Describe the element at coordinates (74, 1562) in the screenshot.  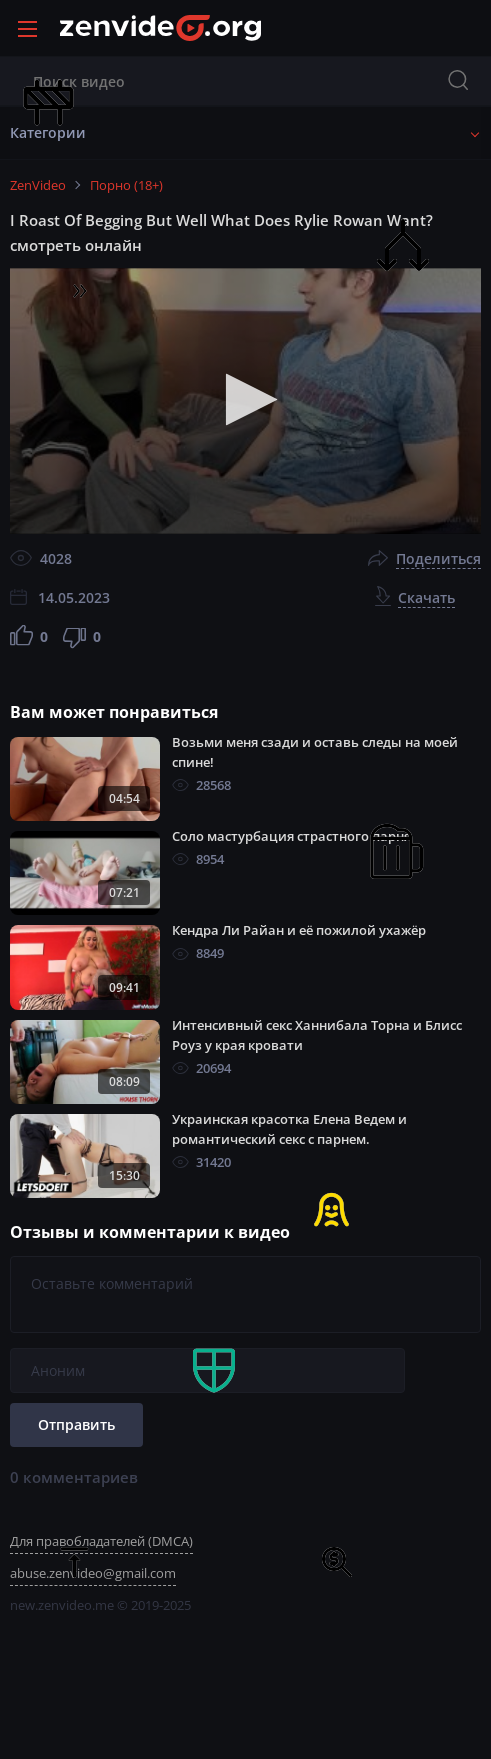
I see `align content to the top` at that location.